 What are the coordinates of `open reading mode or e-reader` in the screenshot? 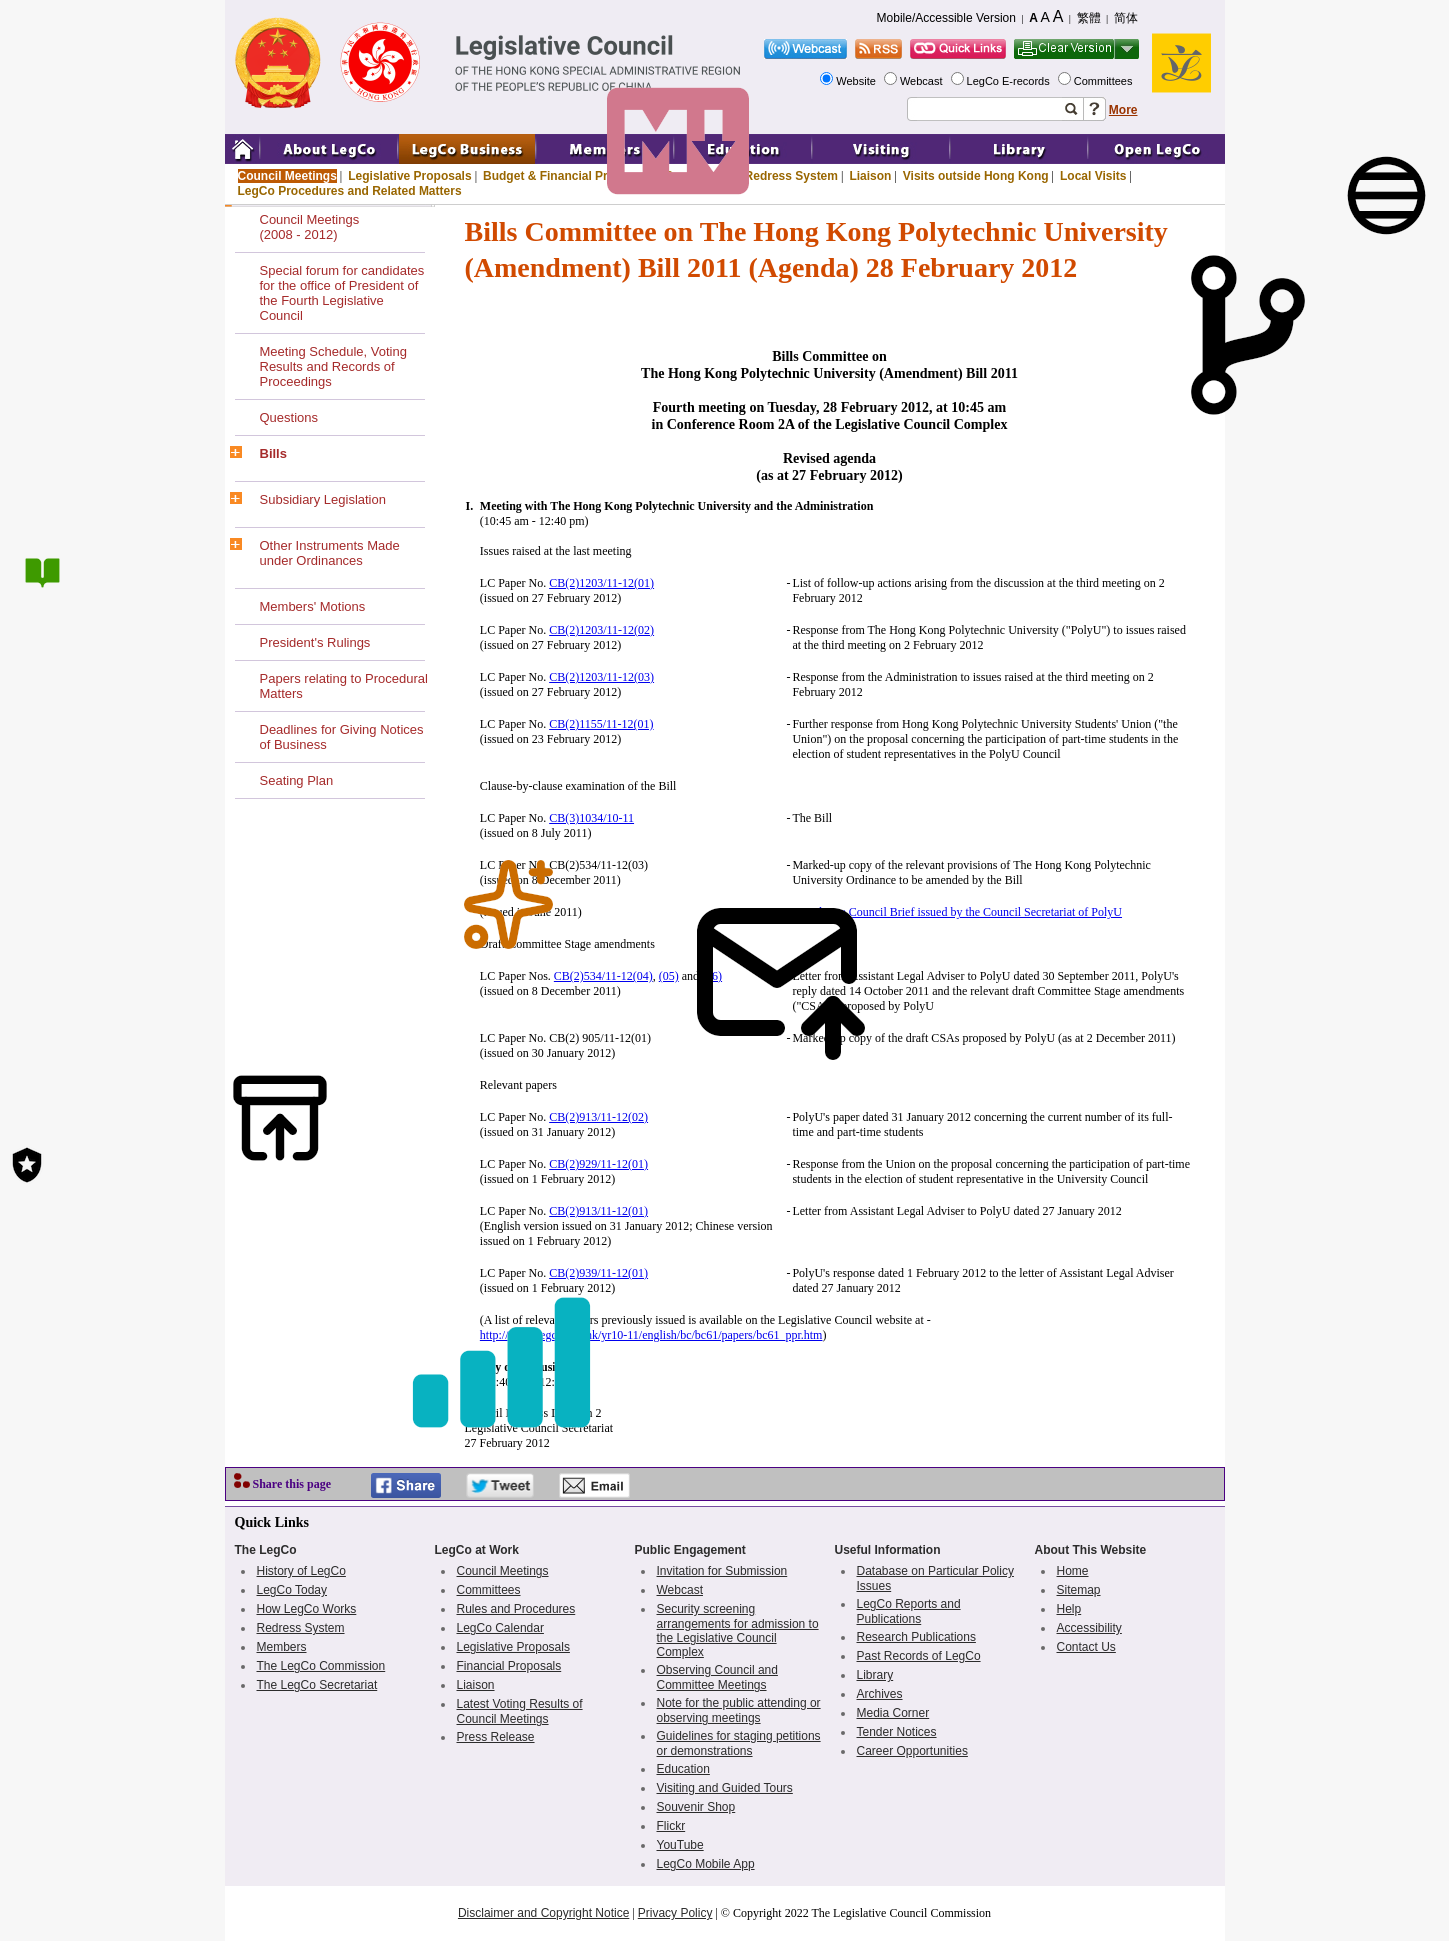 It's located at (42, 570).